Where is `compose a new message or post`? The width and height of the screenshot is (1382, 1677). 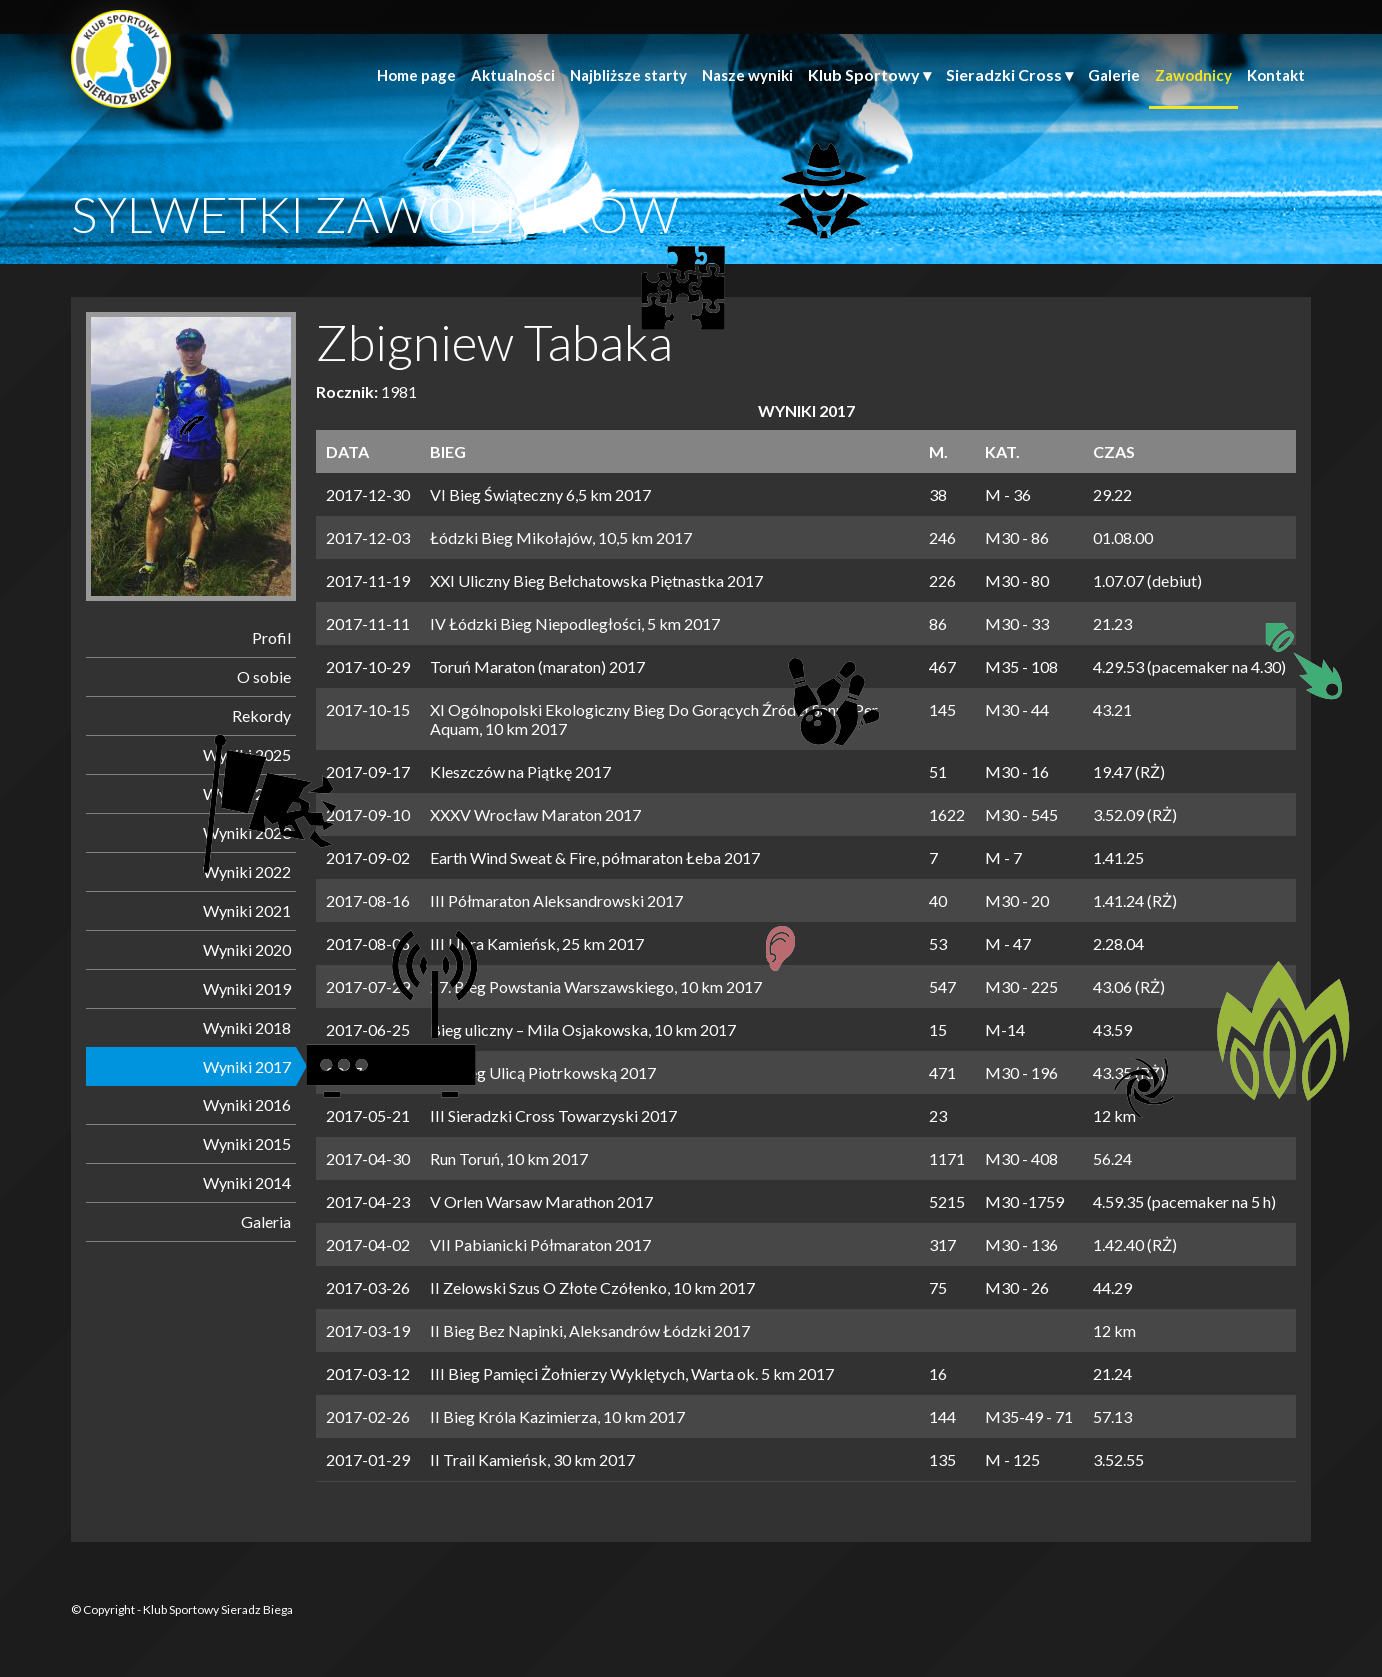 compose a new message or post is located at coordinates (191, 428).